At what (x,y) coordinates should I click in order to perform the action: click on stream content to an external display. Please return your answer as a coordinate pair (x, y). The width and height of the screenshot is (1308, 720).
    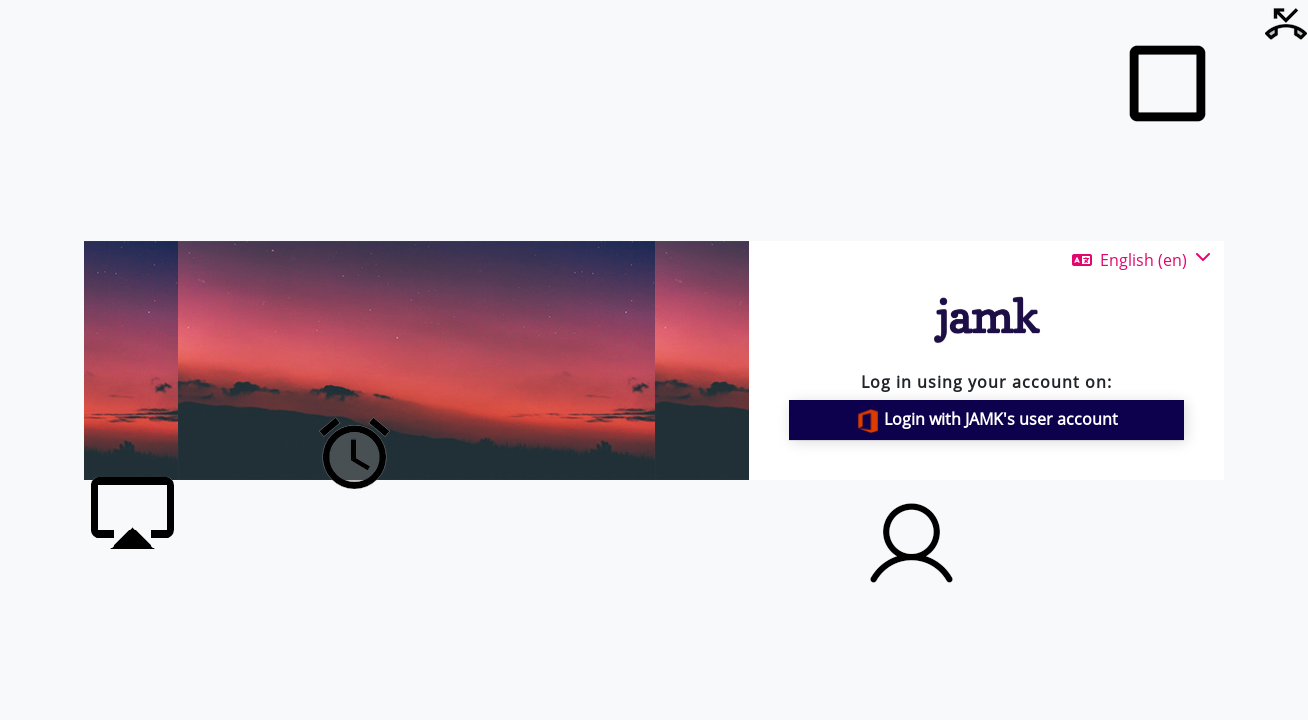
    Looking at the image, I should click on (132, 511).